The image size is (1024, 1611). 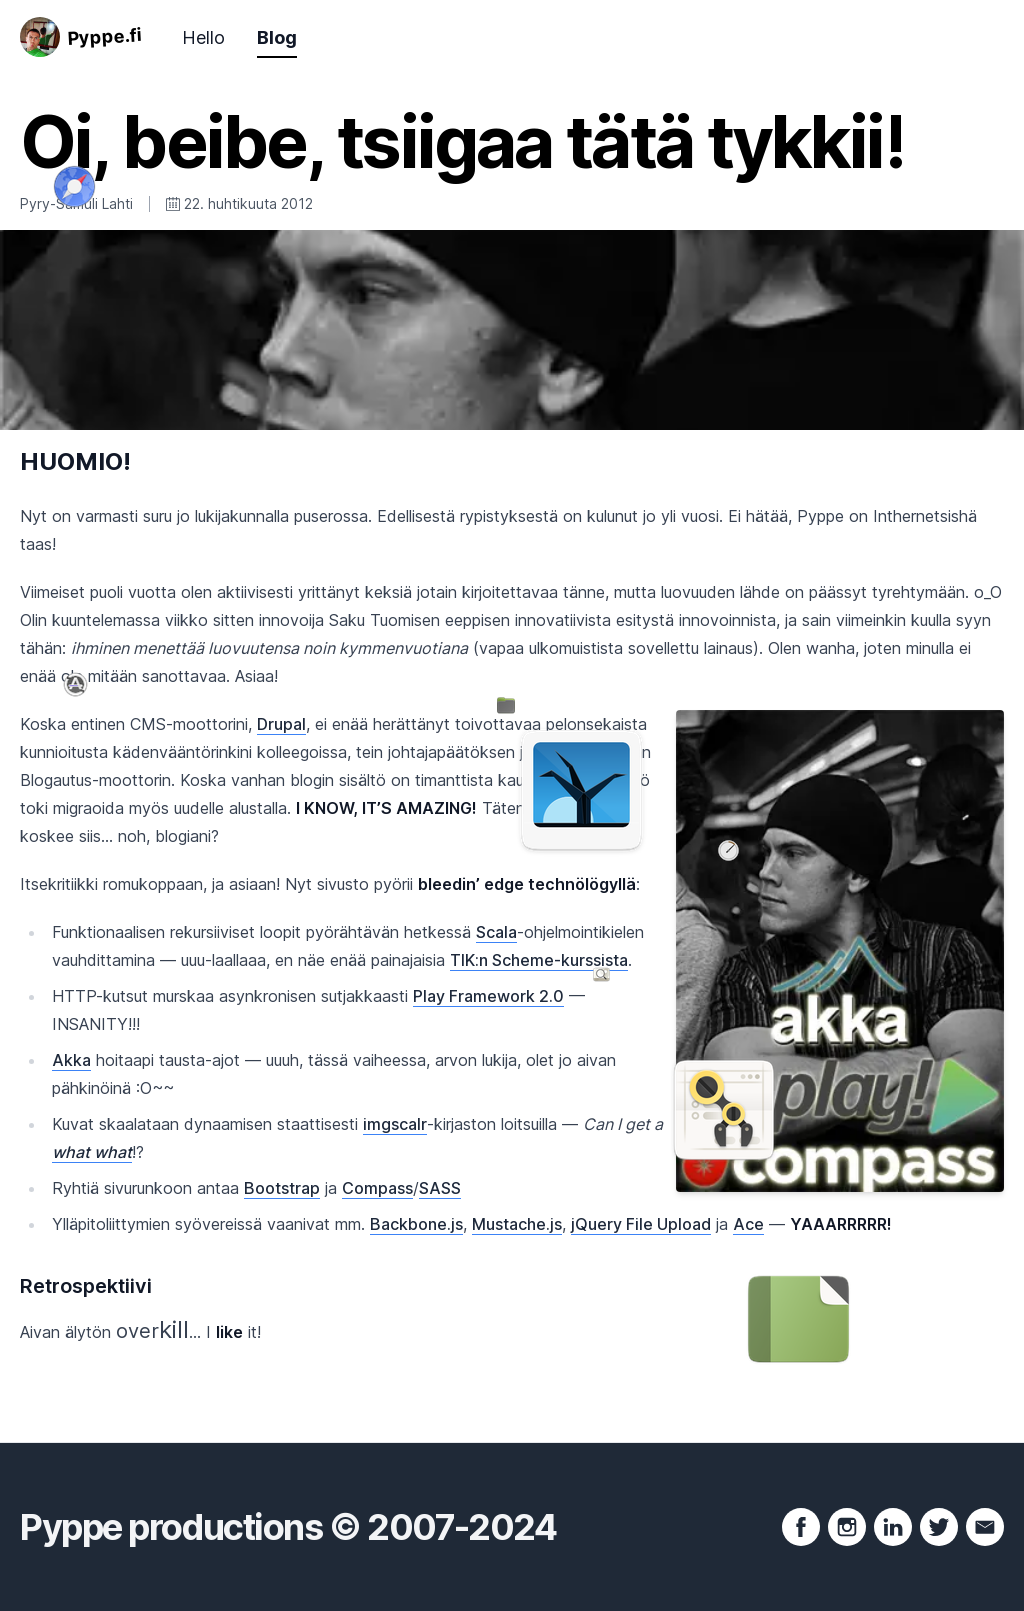 I want to click on open shotwell photo manager, so click(x=581, y=790).